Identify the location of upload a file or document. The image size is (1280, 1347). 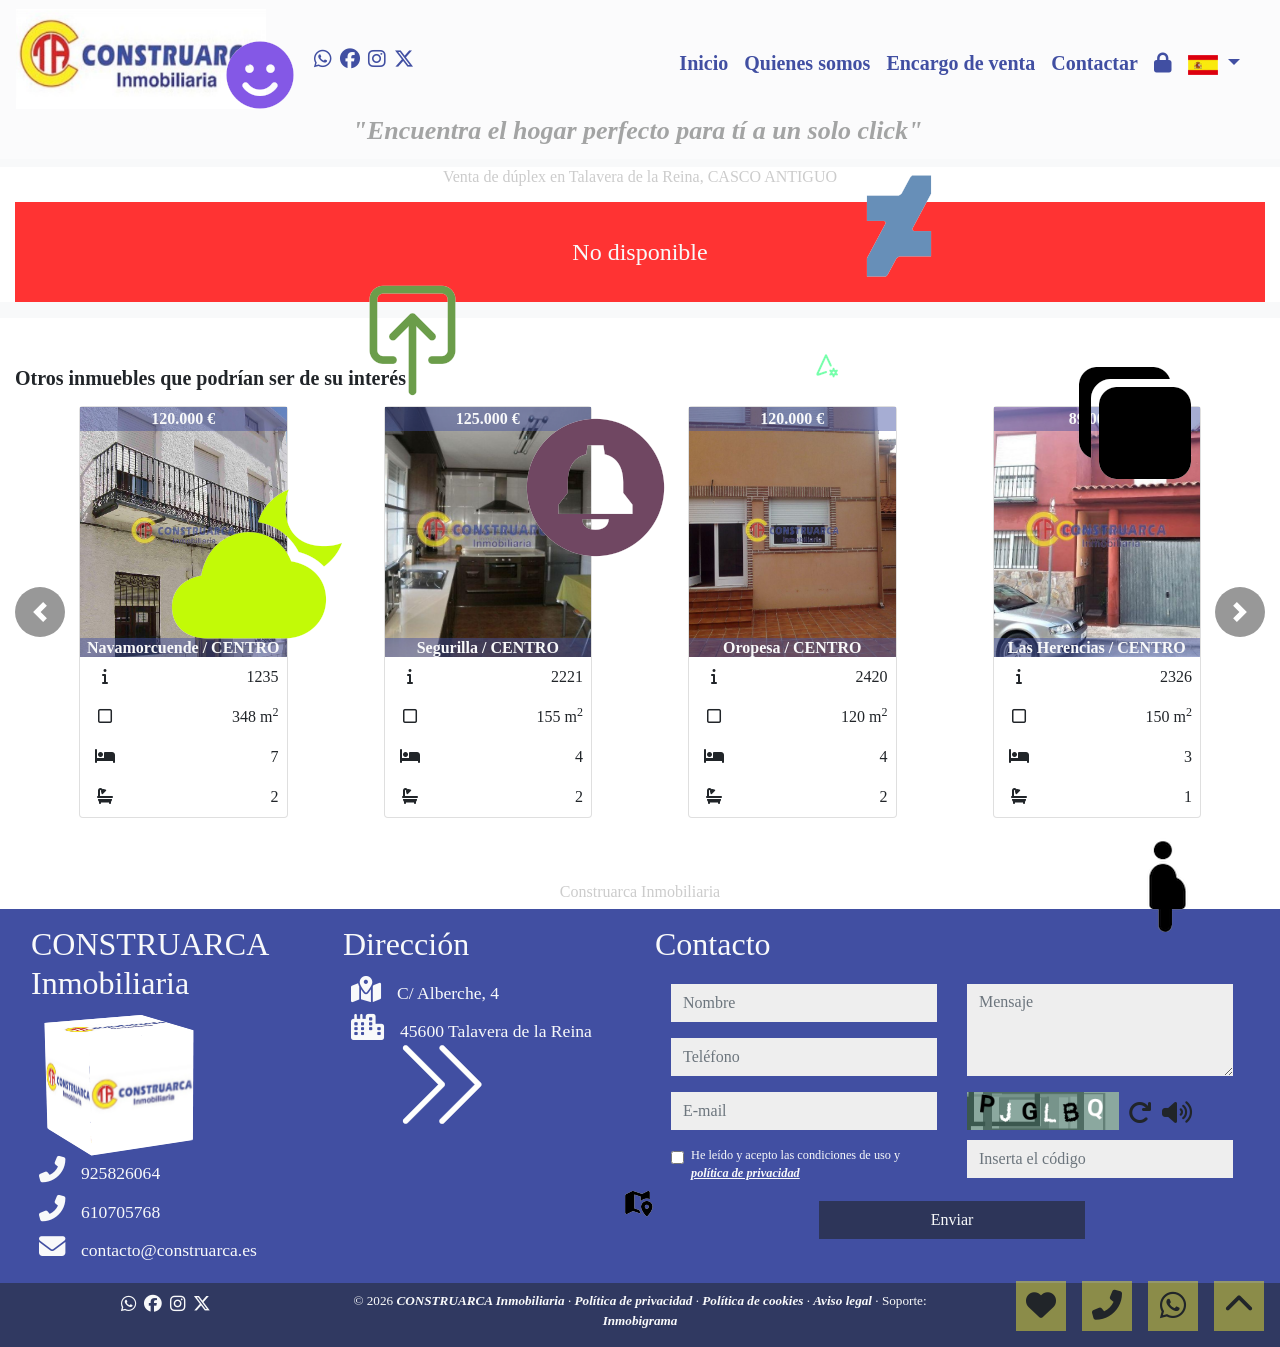
(412, 340).